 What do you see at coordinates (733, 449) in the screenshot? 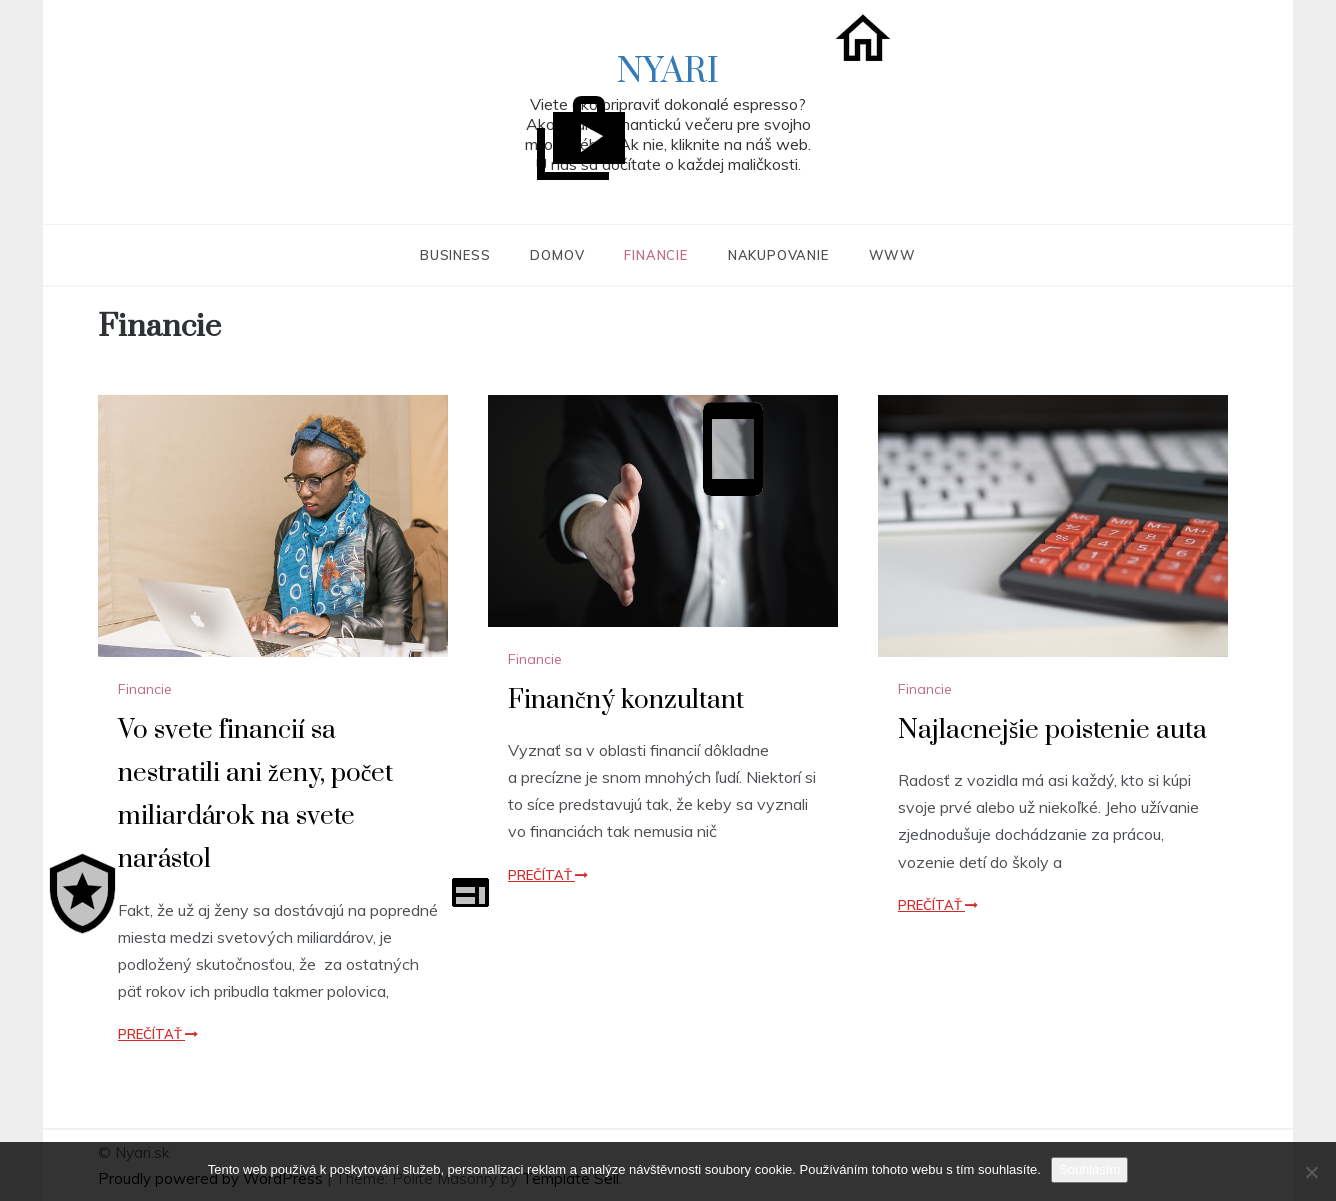
I see `indicates mobile device or smartphone view` at bounding box center [733, 449].